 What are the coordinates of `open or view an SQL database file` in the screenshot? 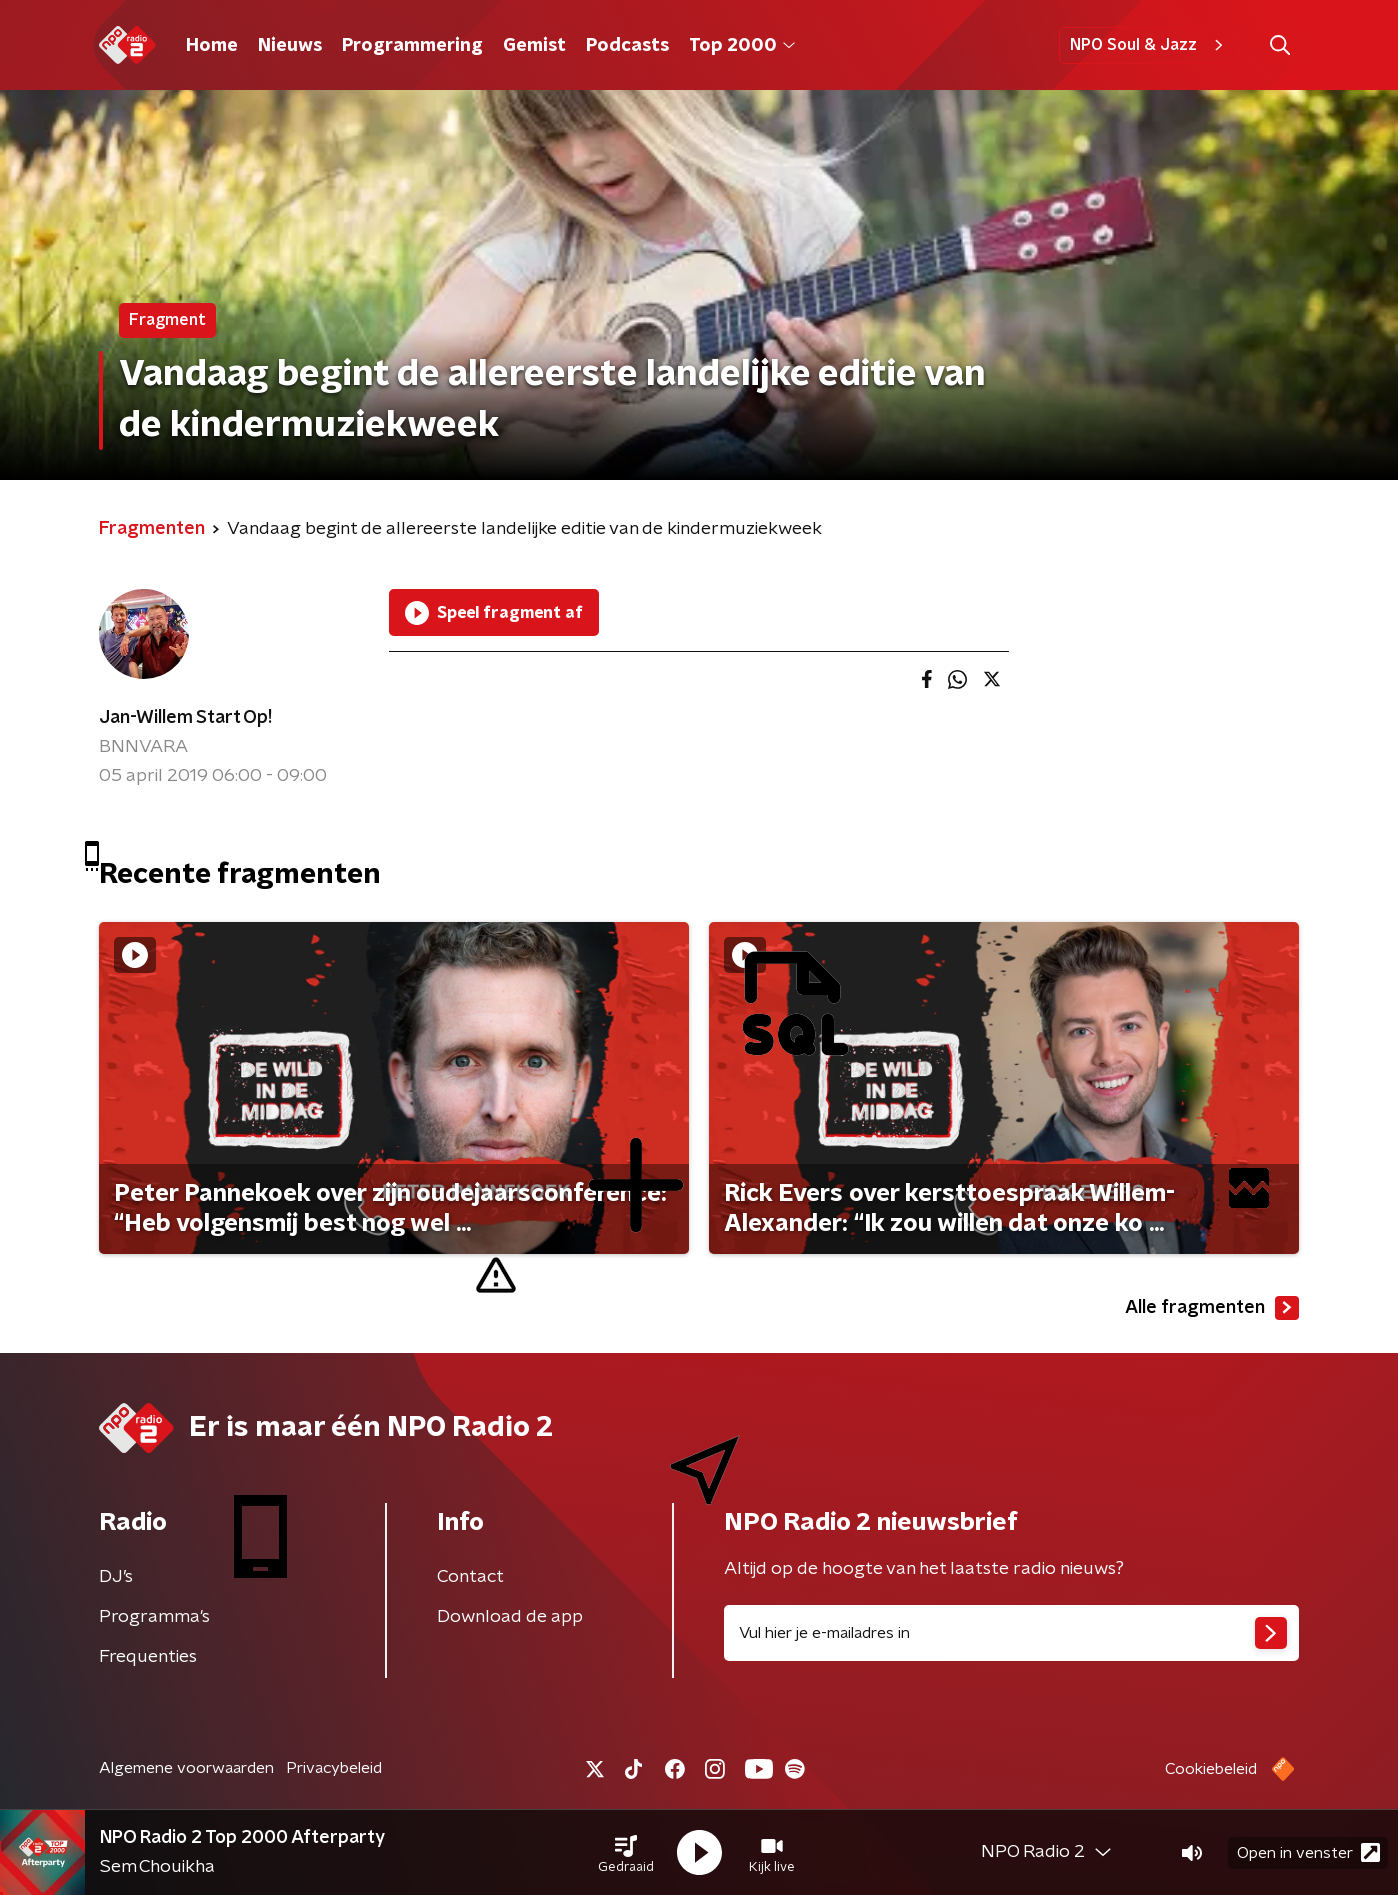 It's located at (792, 1007).